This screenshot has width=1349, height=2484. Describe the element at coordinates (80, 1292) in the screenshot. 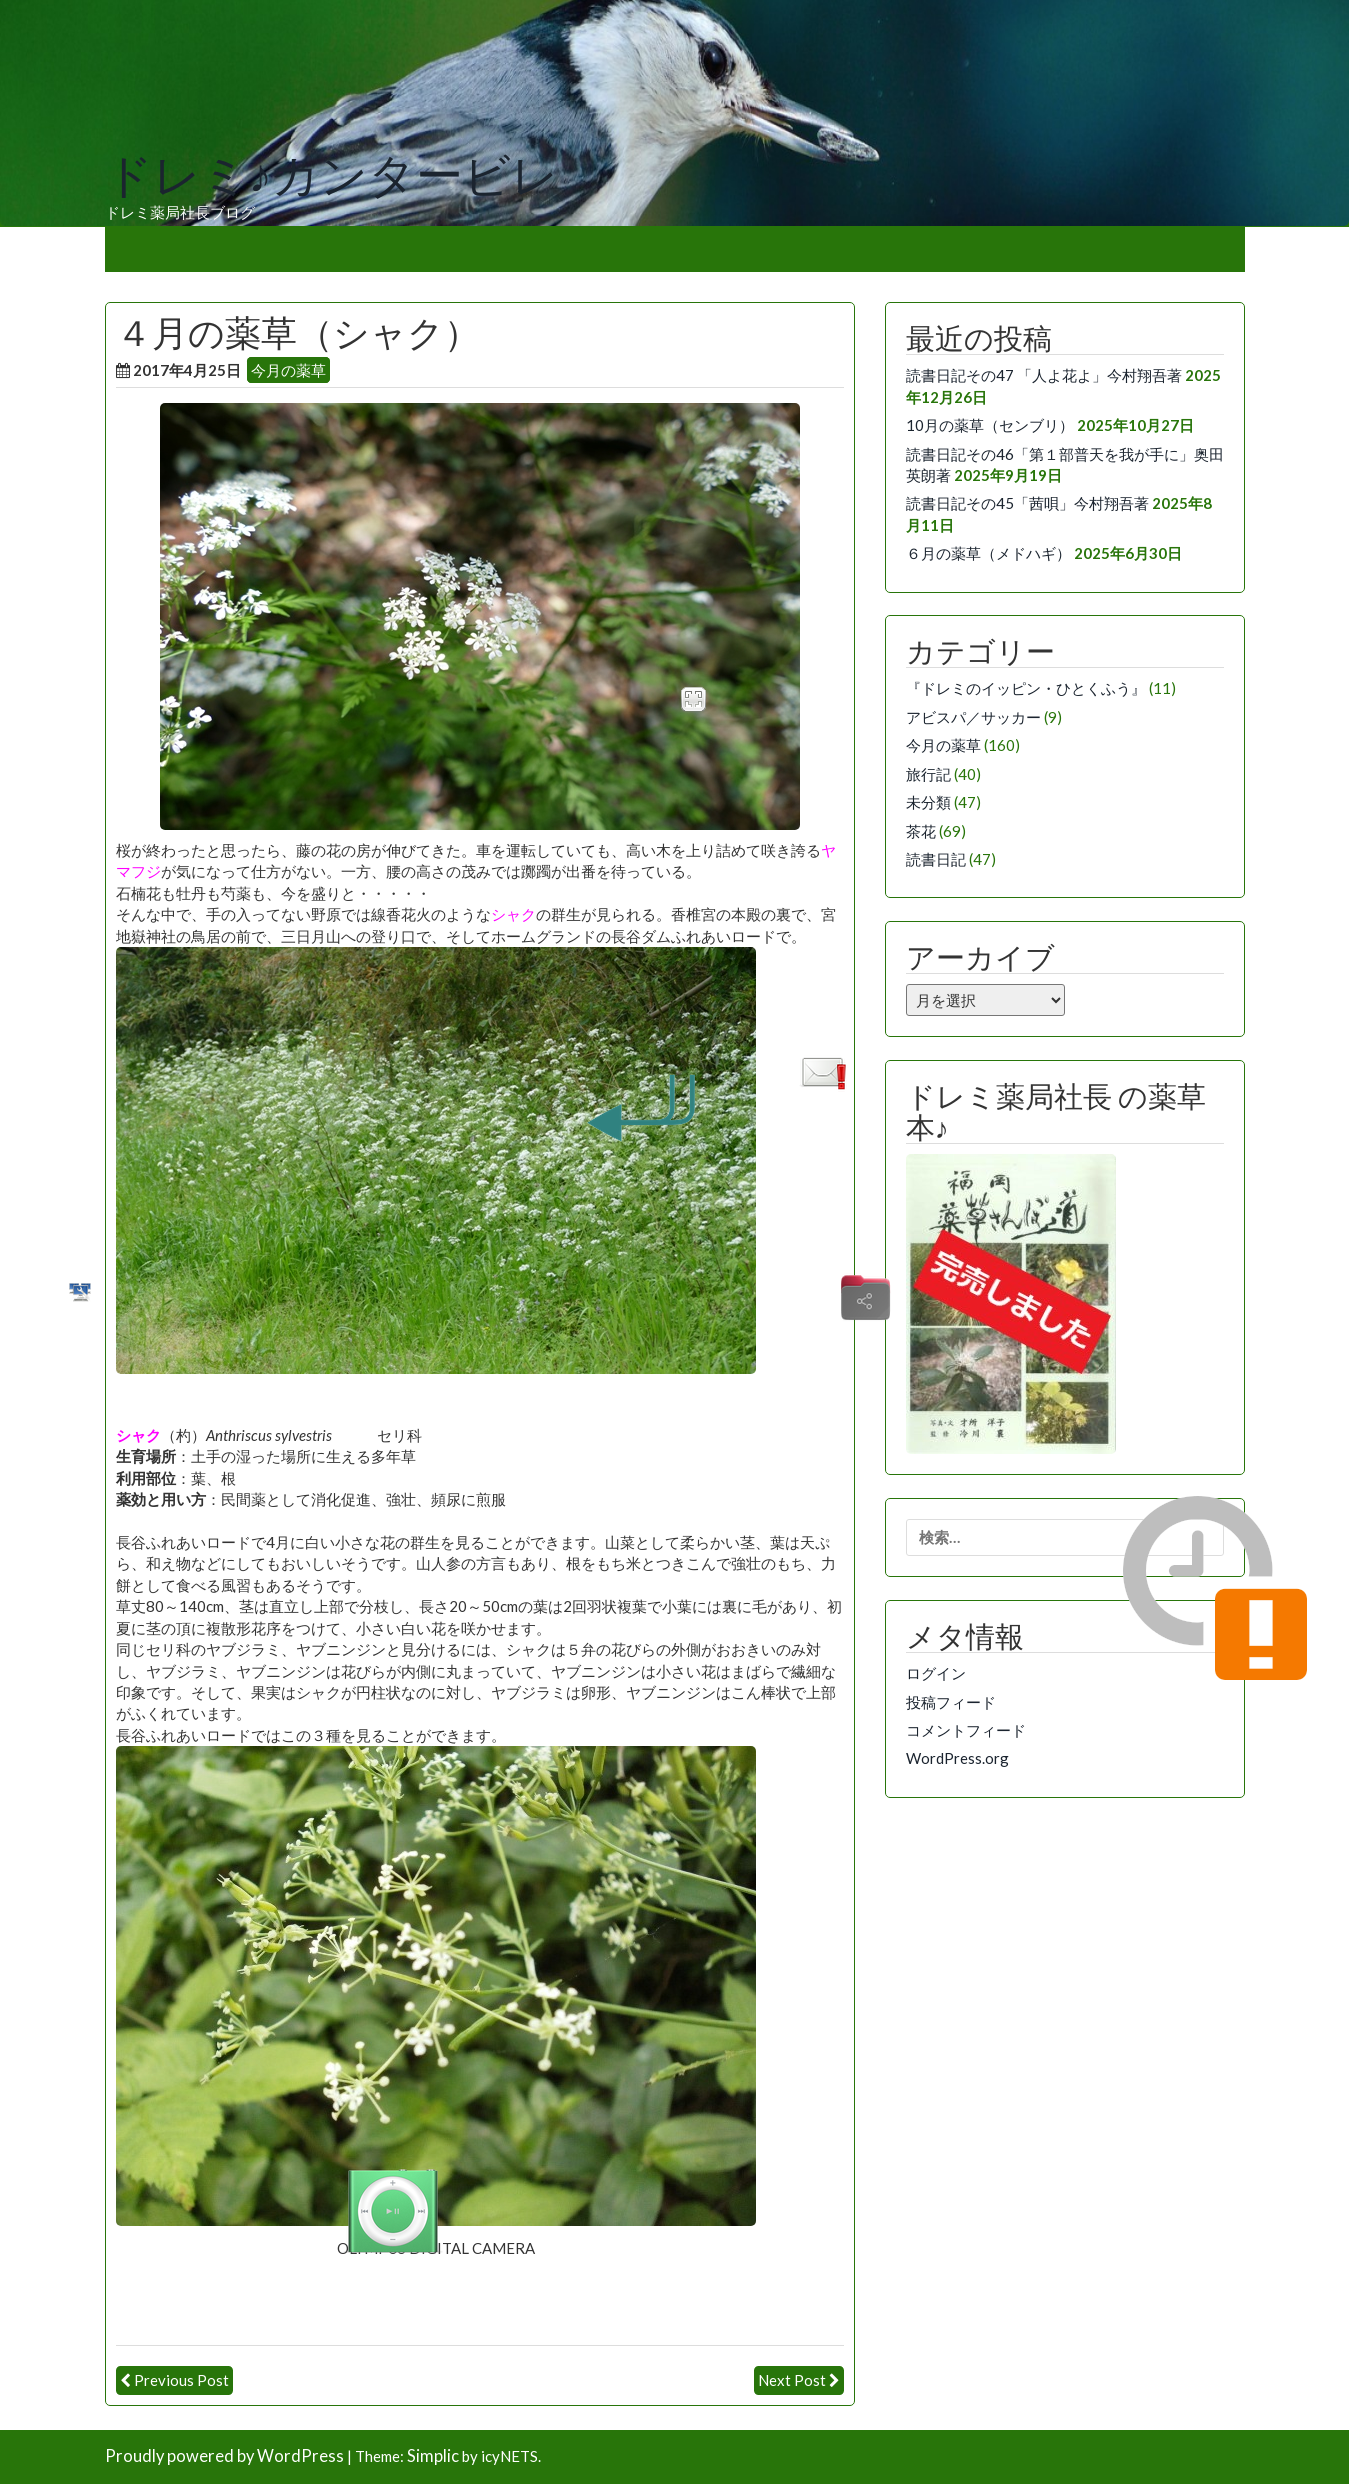

I see `access network and connection settings` at that location.